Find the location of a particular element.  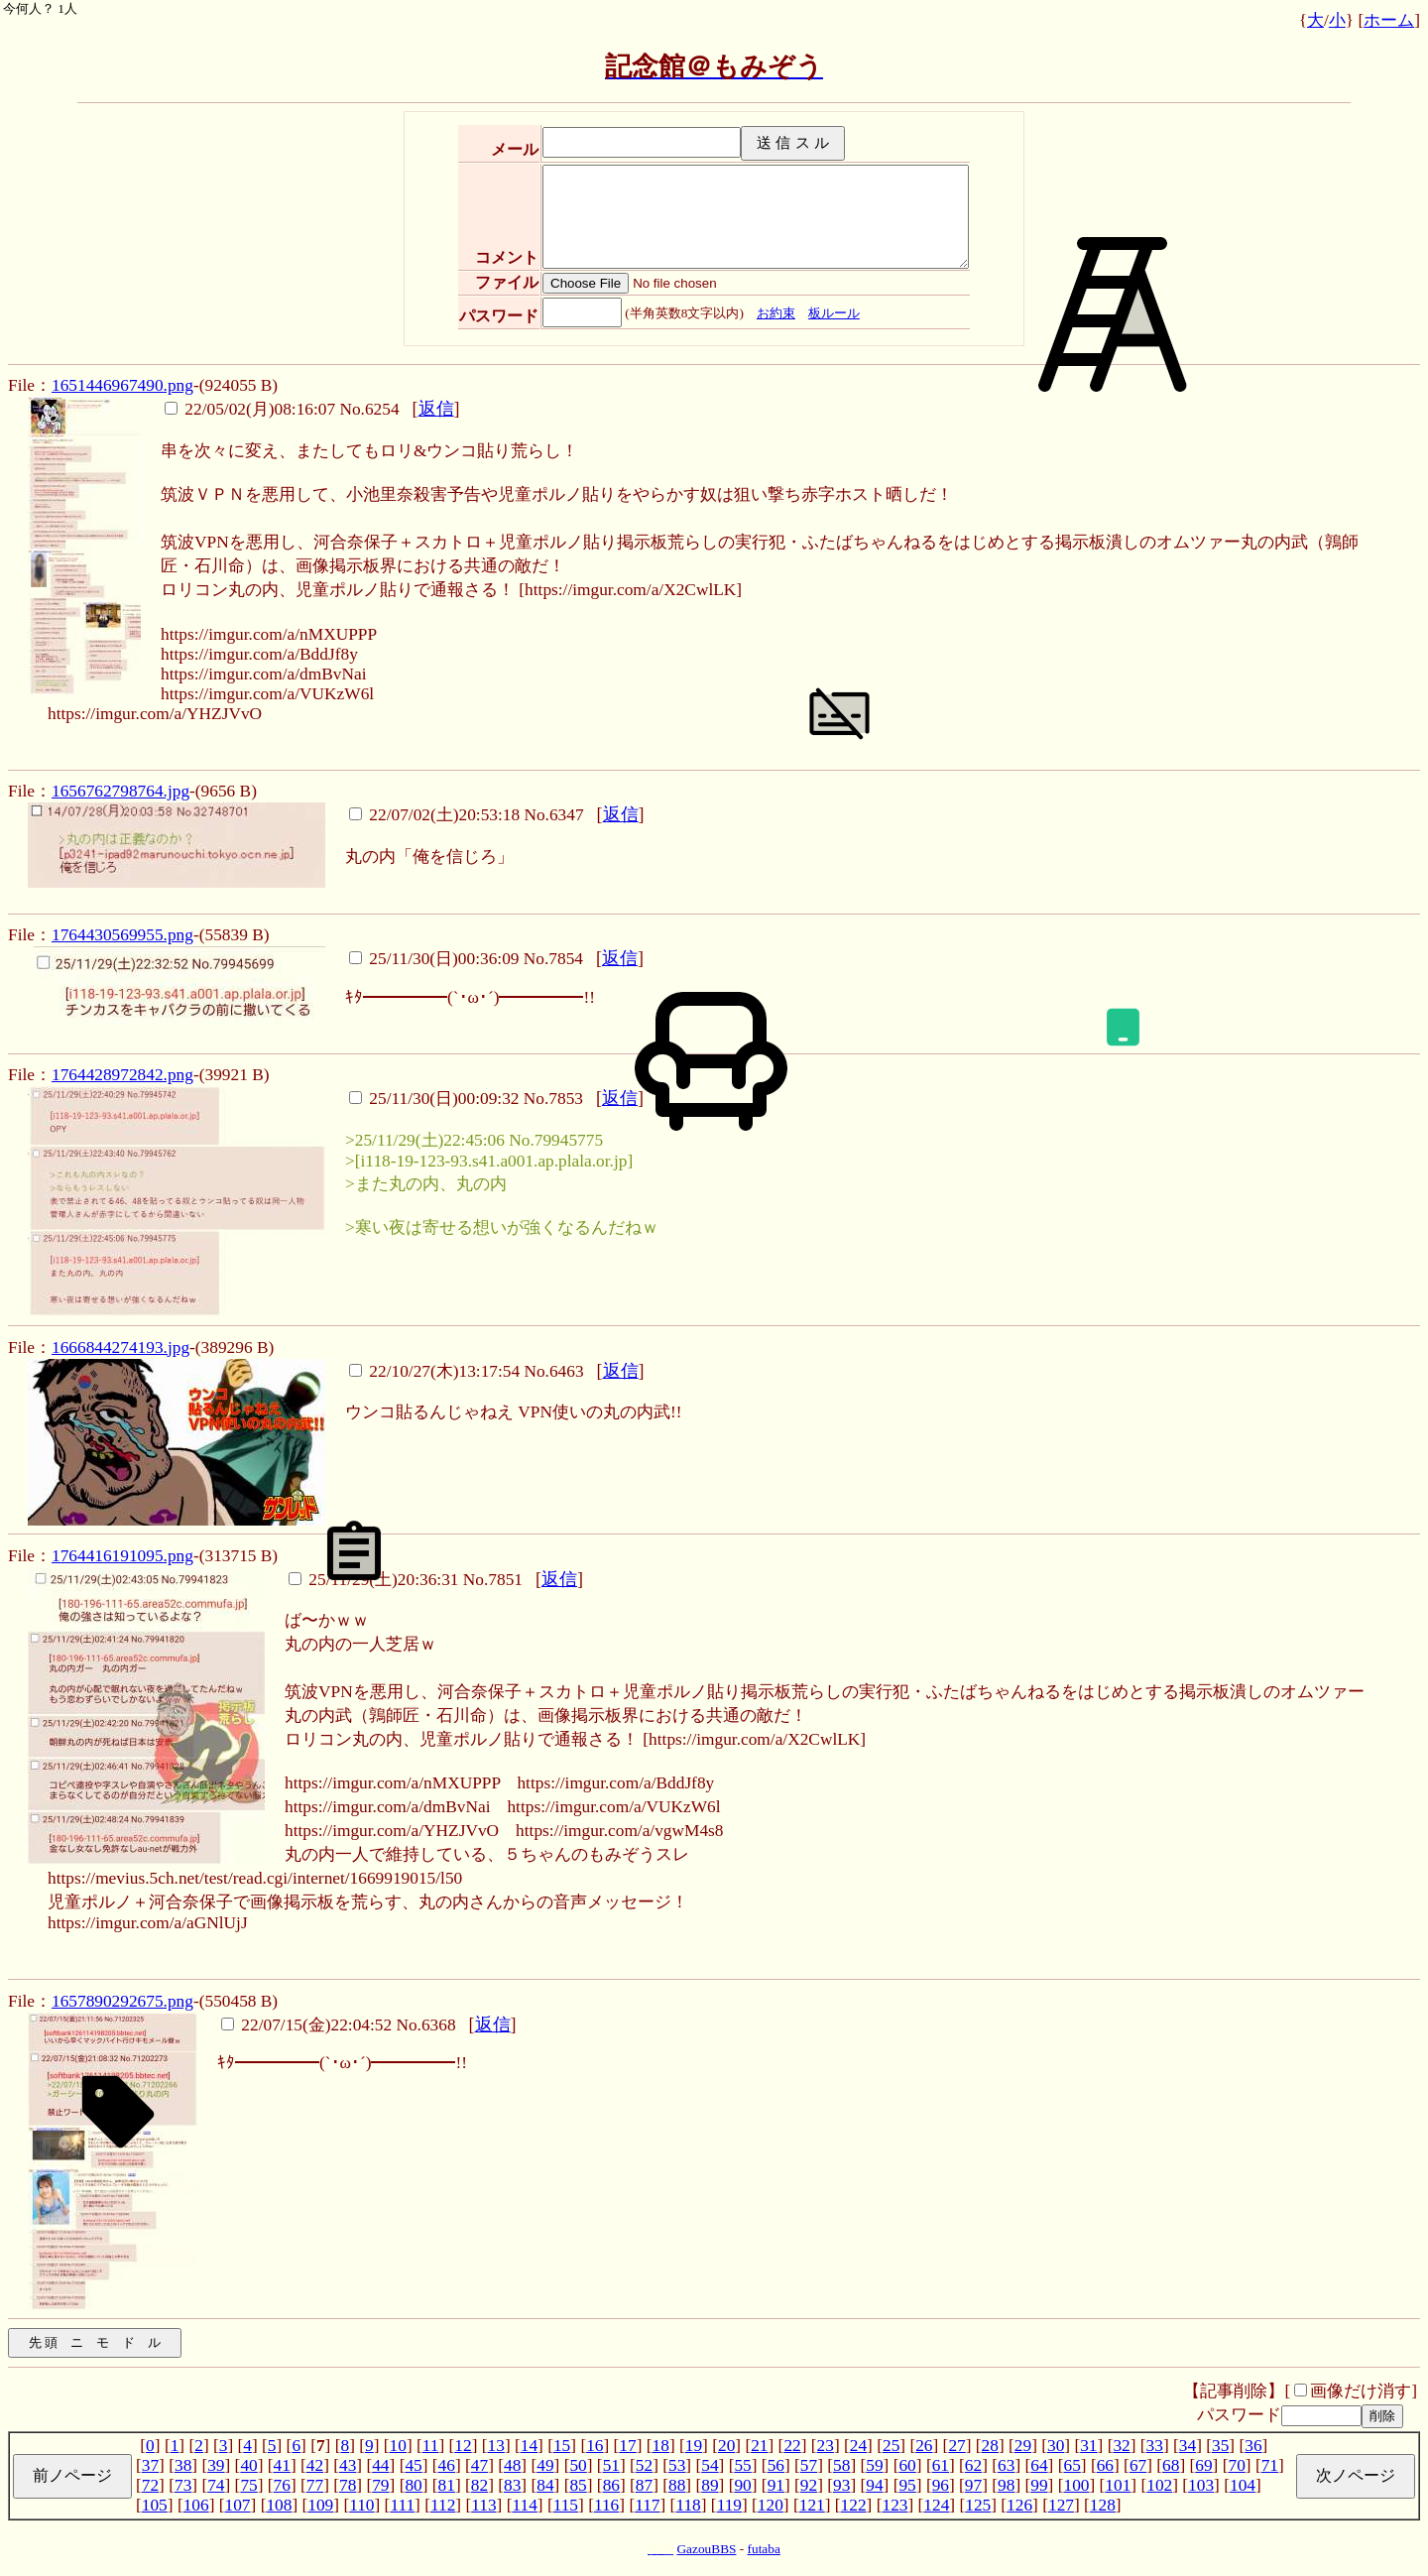

browse furniture or seating options is located at coordinates (711, 1061).